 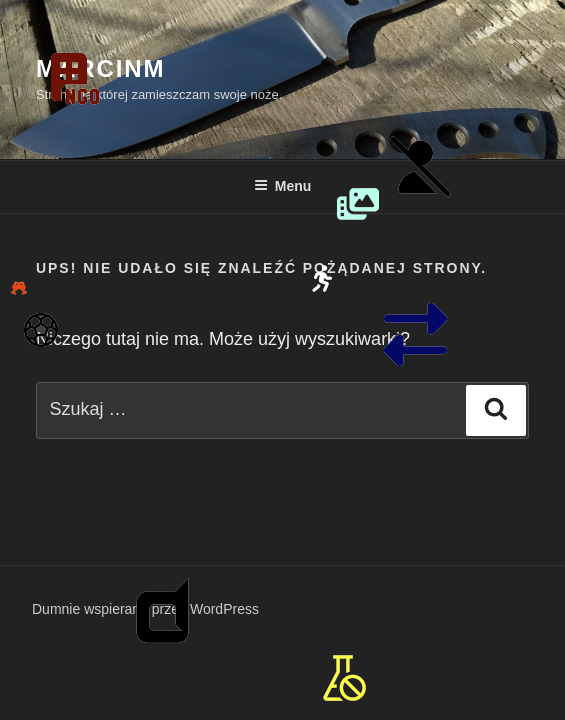 What do you see at coordinates (19, 288) in the screenshot?
I see `celebrate an achievement or milestone` at bounding box center [19, 288].